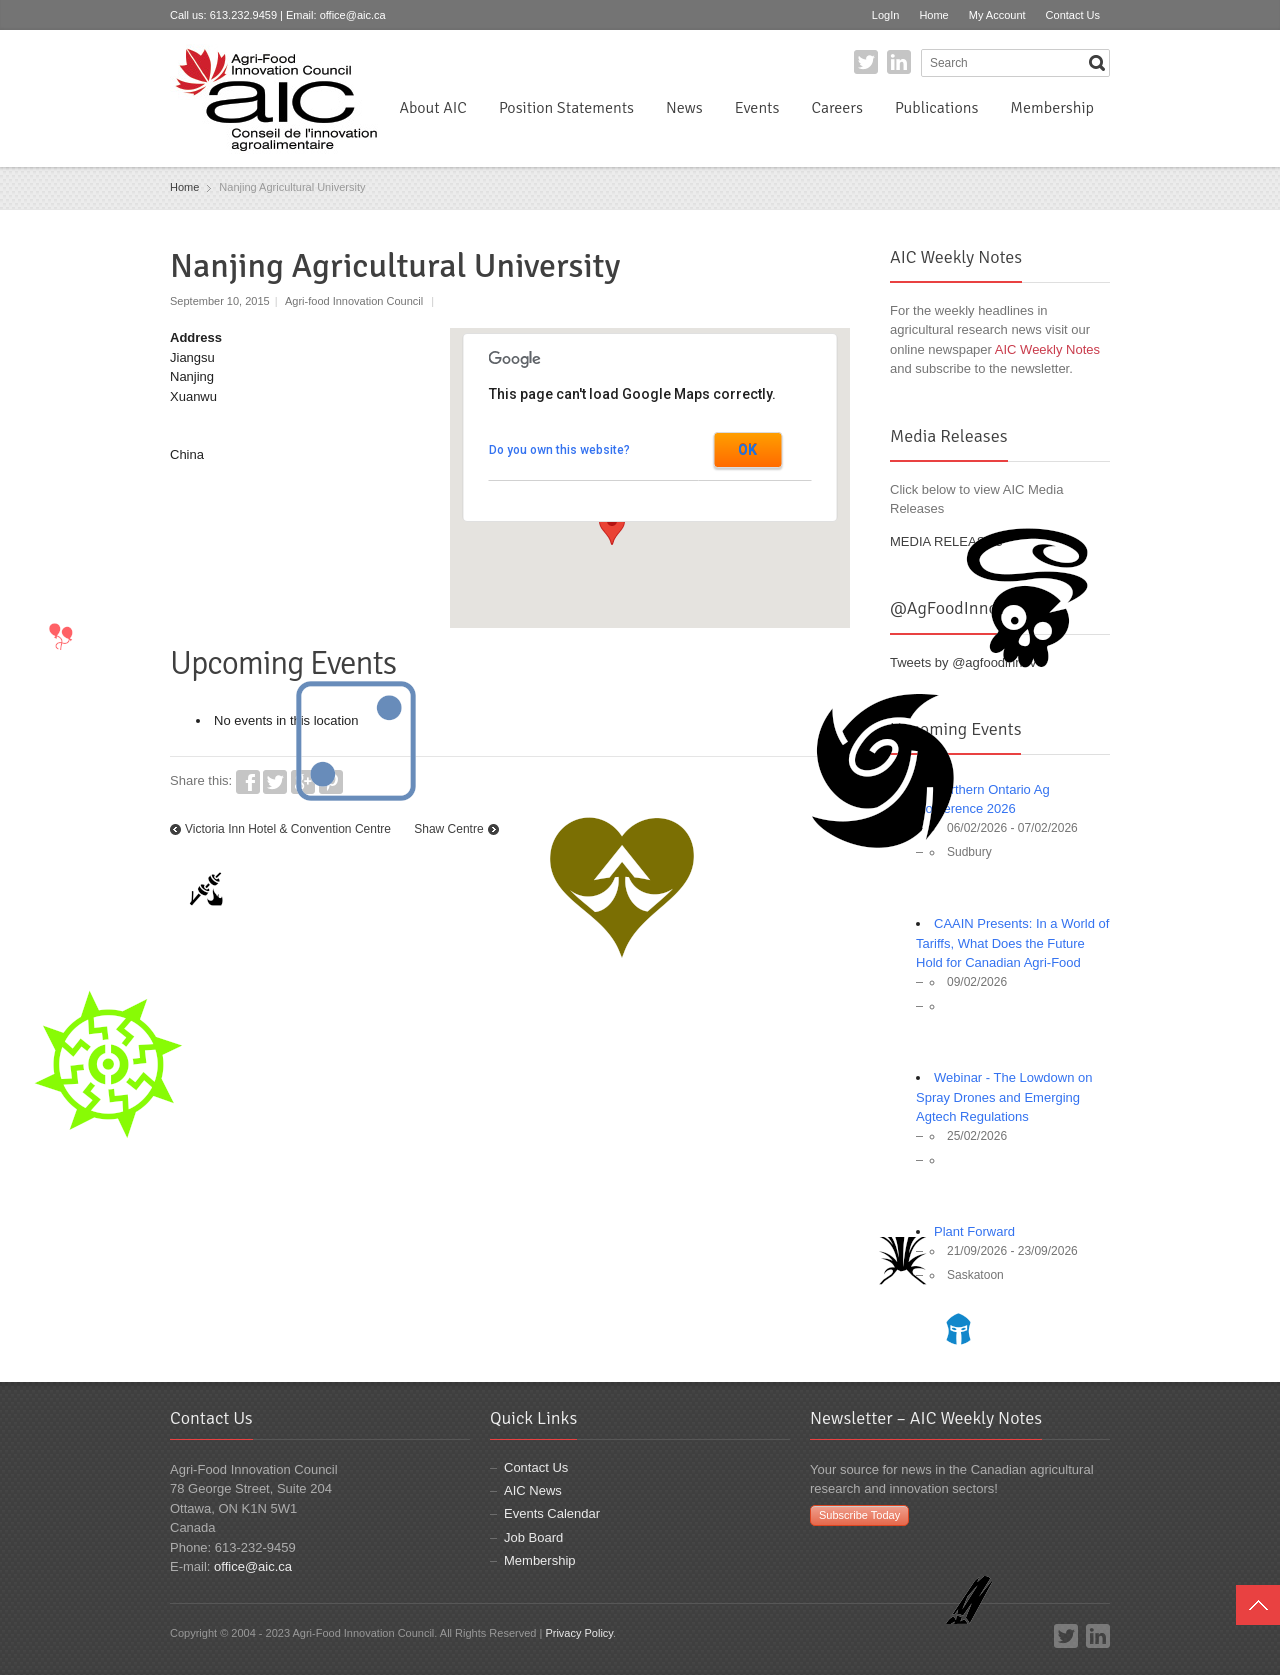  What do you see at coordinates (902, 1260) in the screenshot?
I see `indicates volcanic activity or hazard in a game` at bounding box center [902, 1260].